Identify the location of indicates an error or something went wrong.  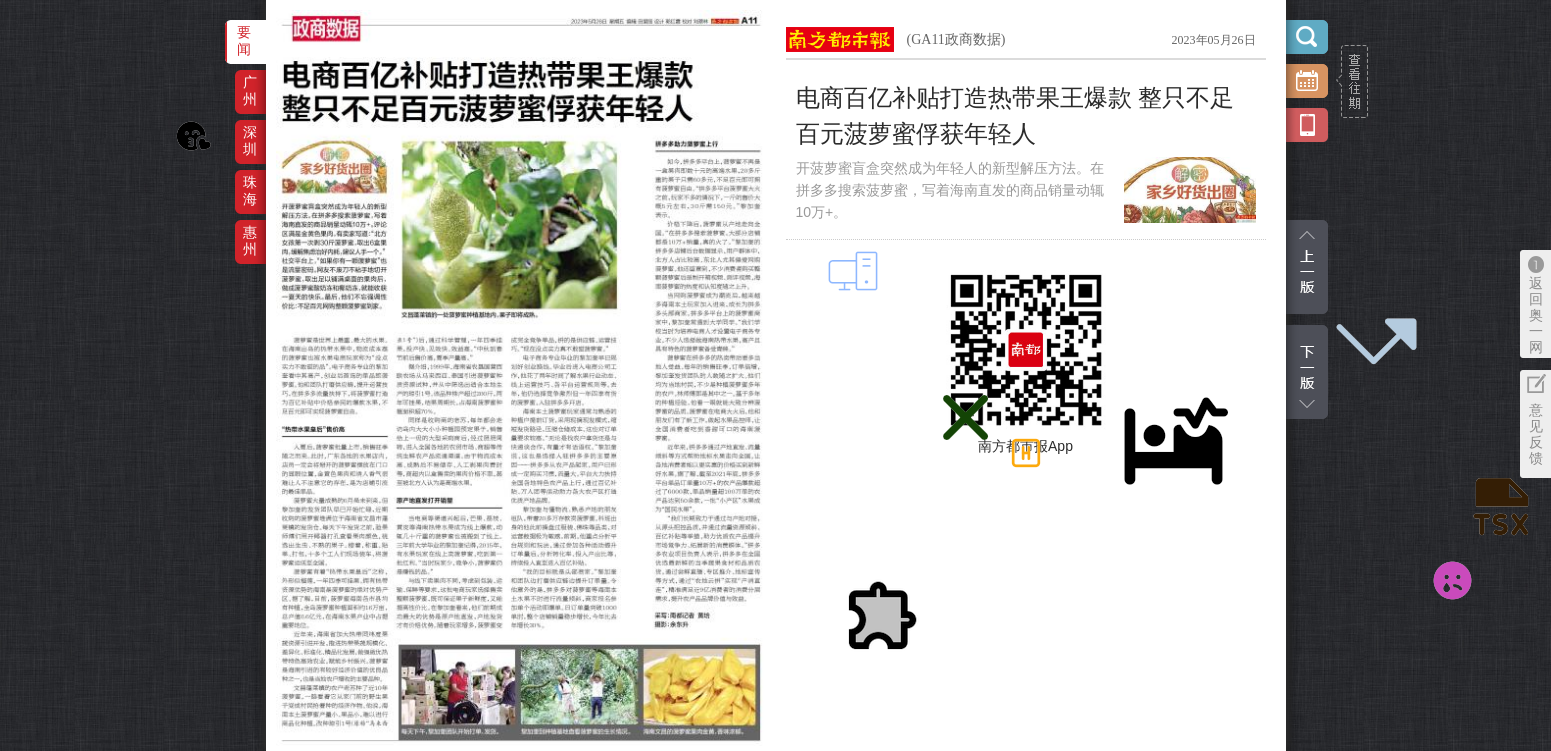
(1452, 580).